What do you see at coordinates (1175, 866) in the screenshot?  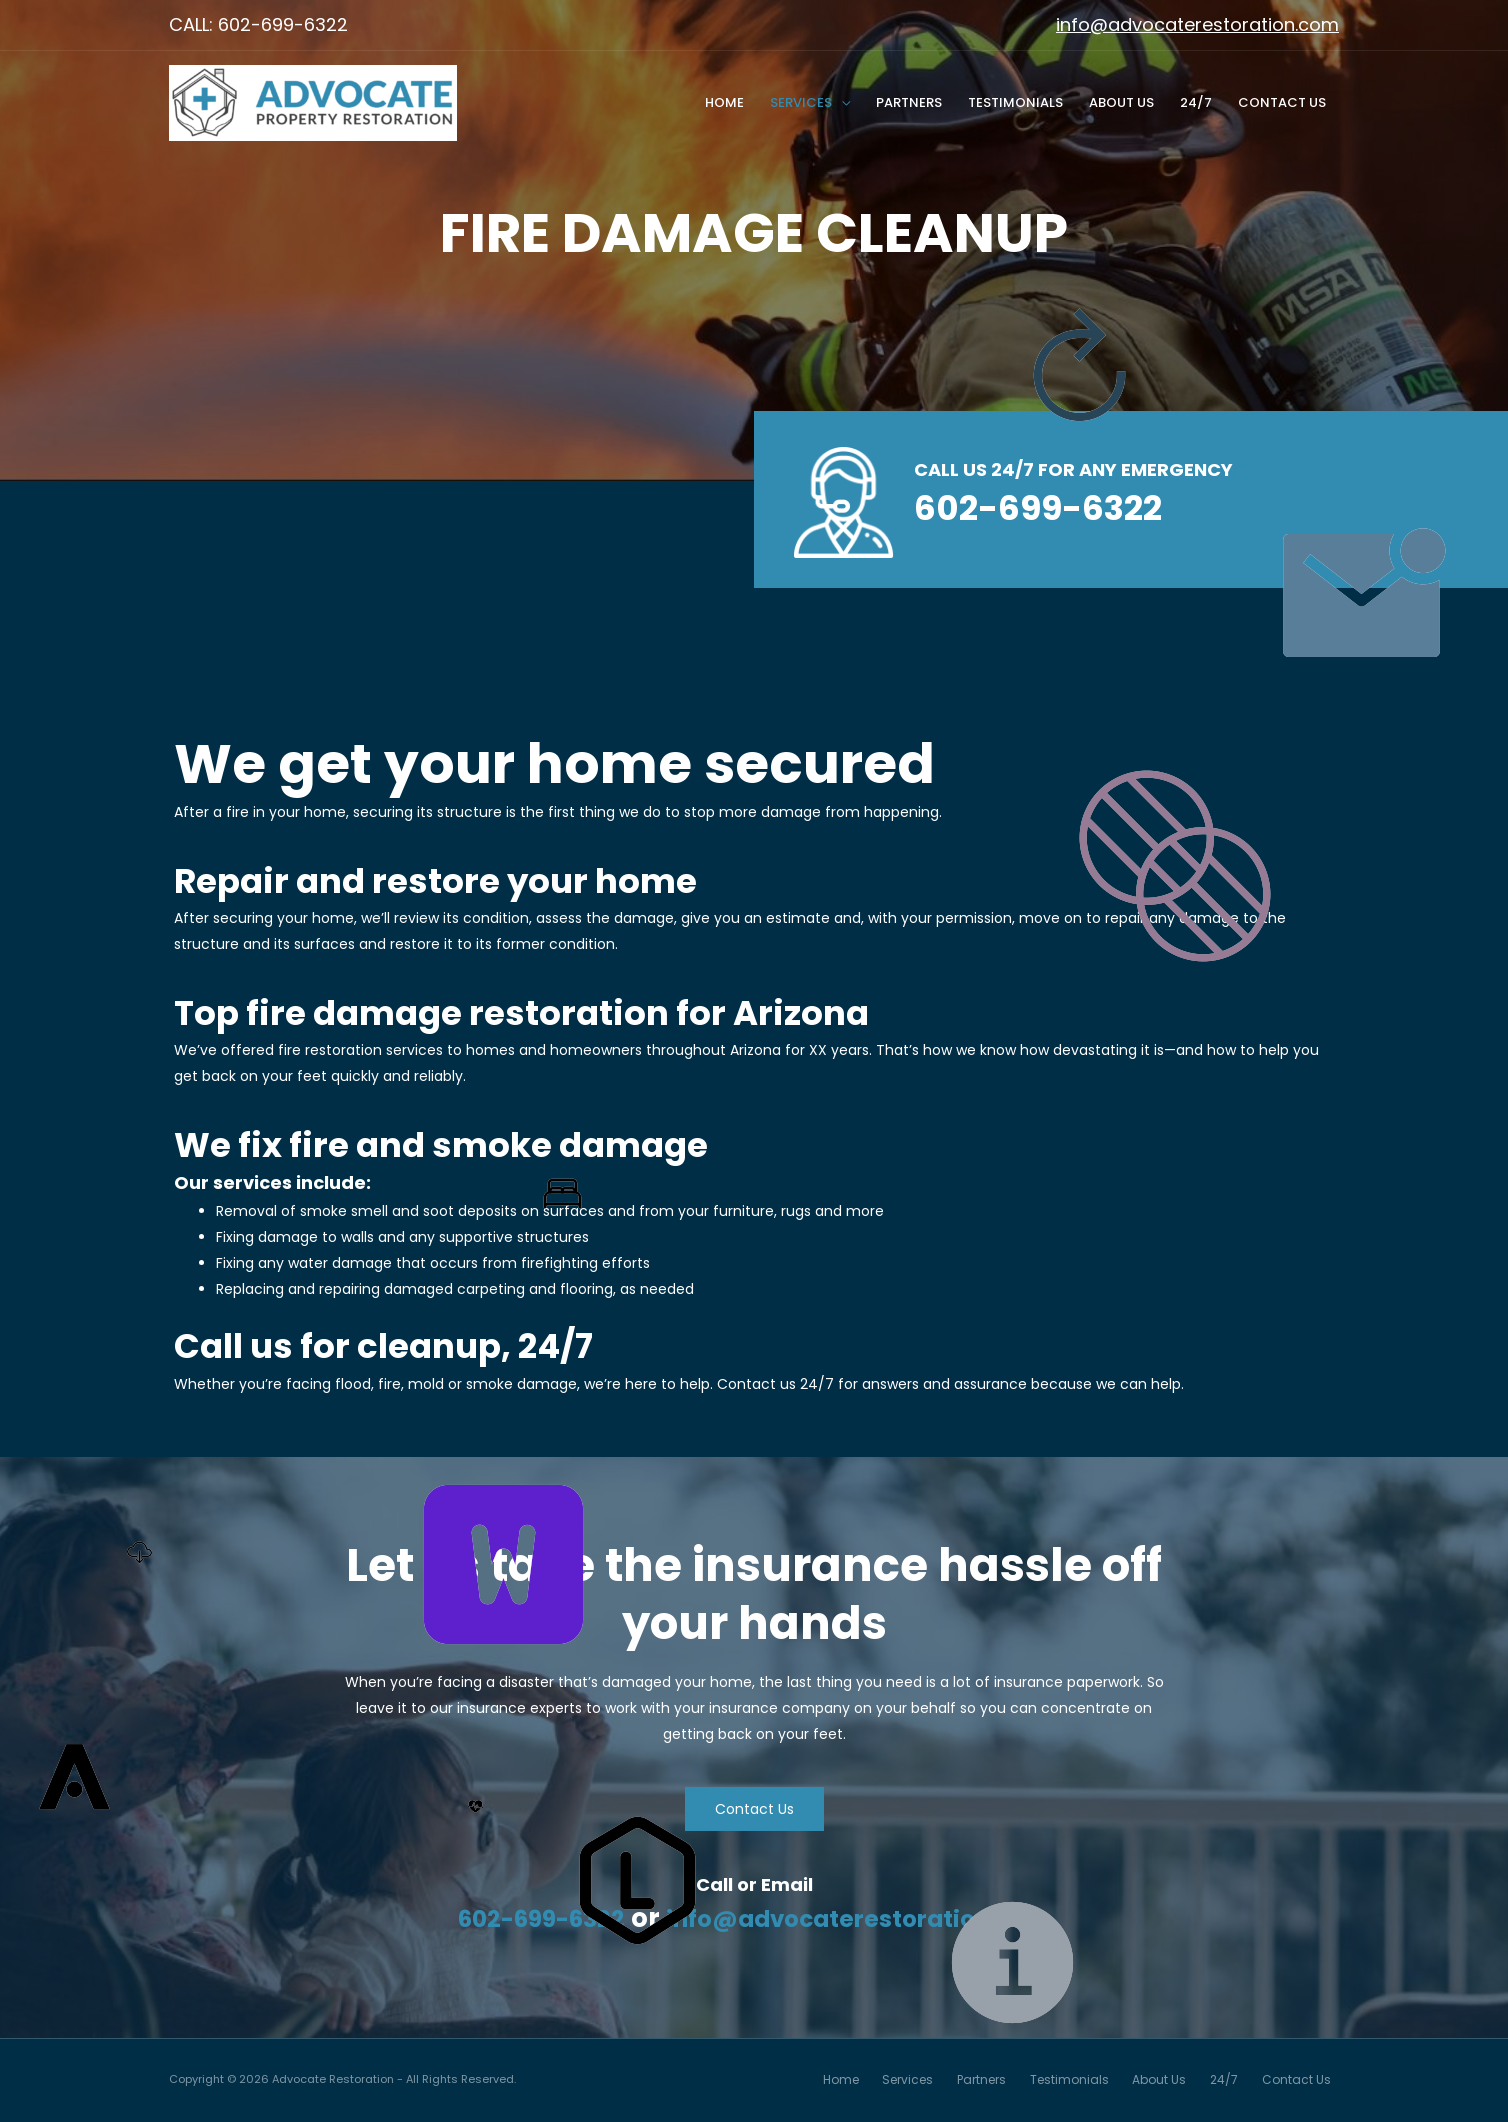 I see `merge or combine selected layers` at bounding box center [1175, 866].